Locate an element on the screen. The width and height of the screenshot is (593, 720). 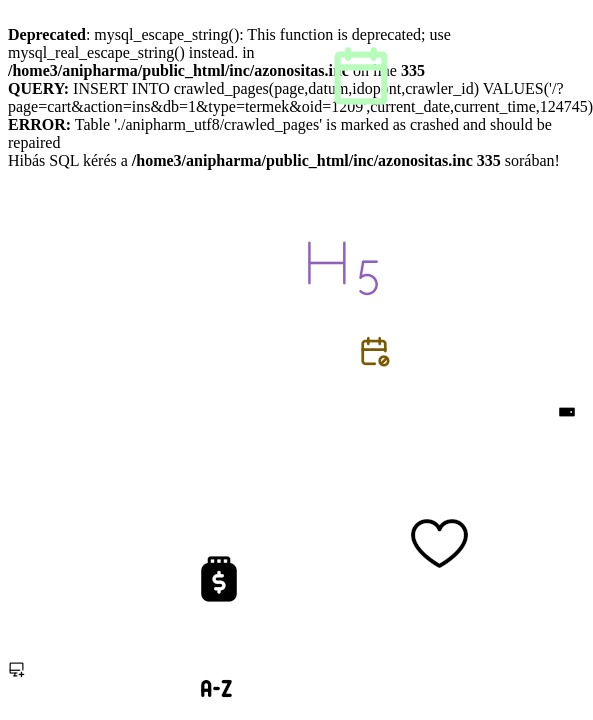
add a new desktop device is located at coordinates (16, 669).